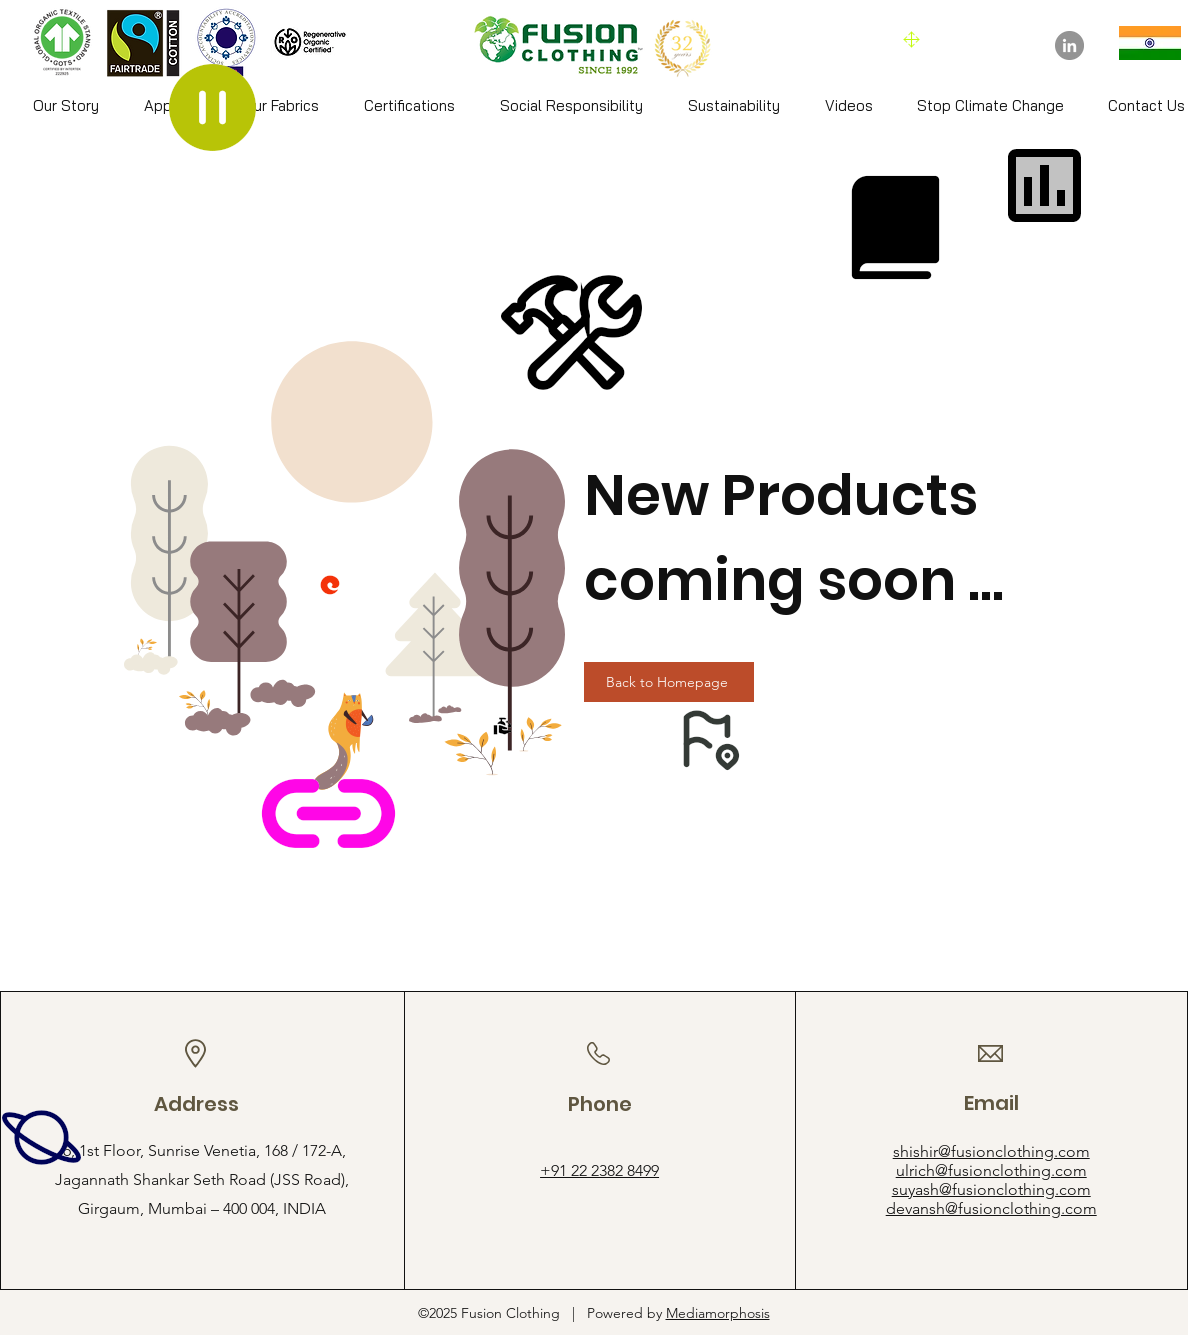  I want to click on access settings or configuration options, so click(571, 332).